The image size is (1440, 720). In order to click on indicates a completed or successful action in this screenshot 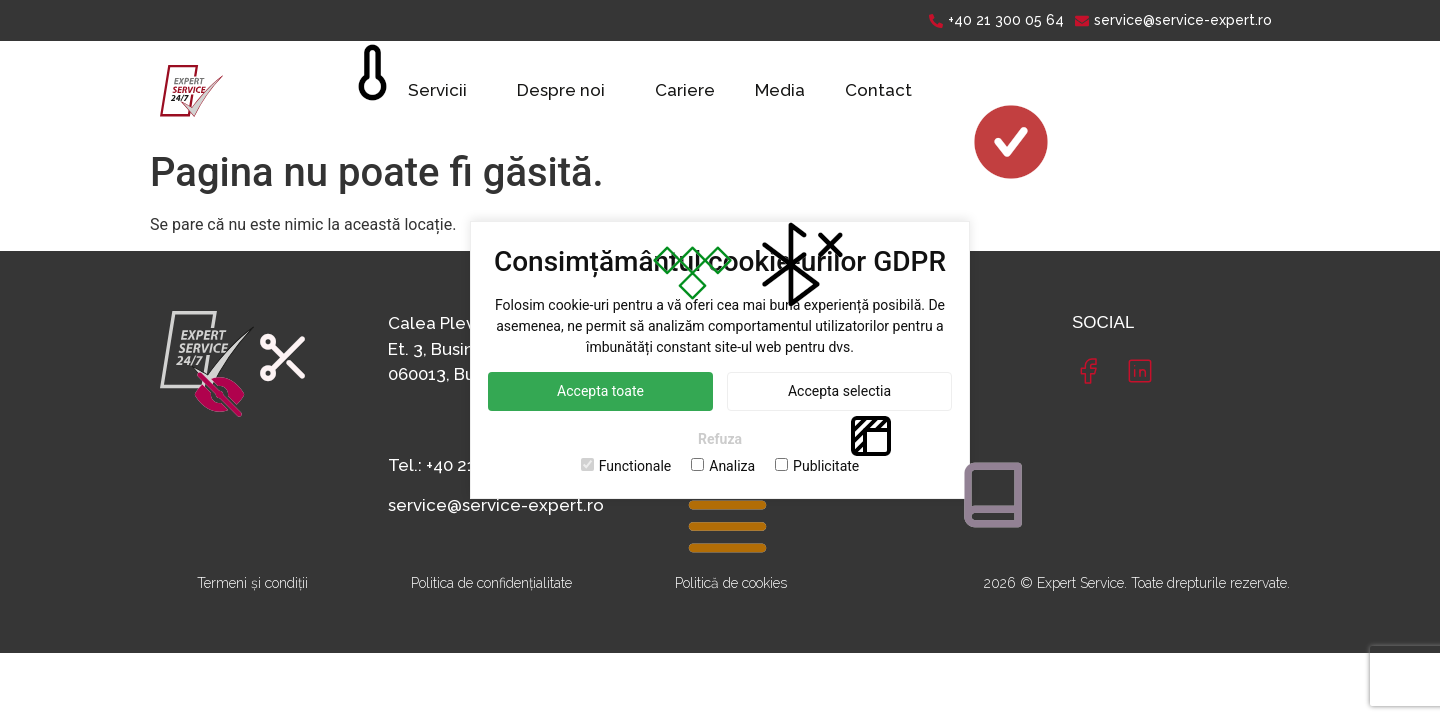, I will do `click(1011, 142)`.